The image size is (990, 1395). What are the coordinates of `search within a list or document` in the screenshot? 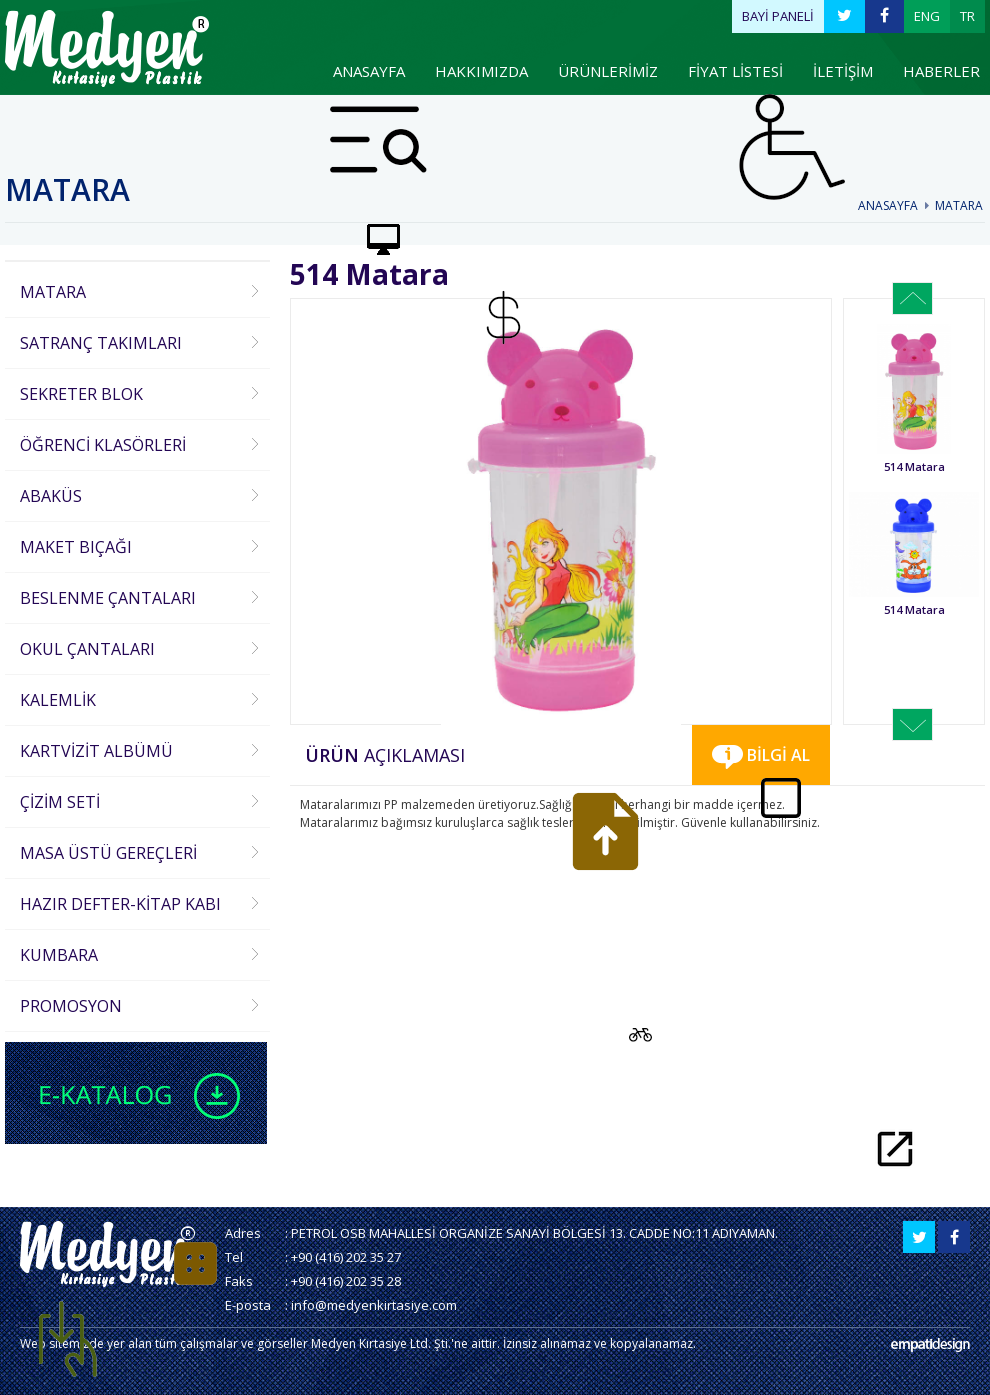 It's located at (374, 139).